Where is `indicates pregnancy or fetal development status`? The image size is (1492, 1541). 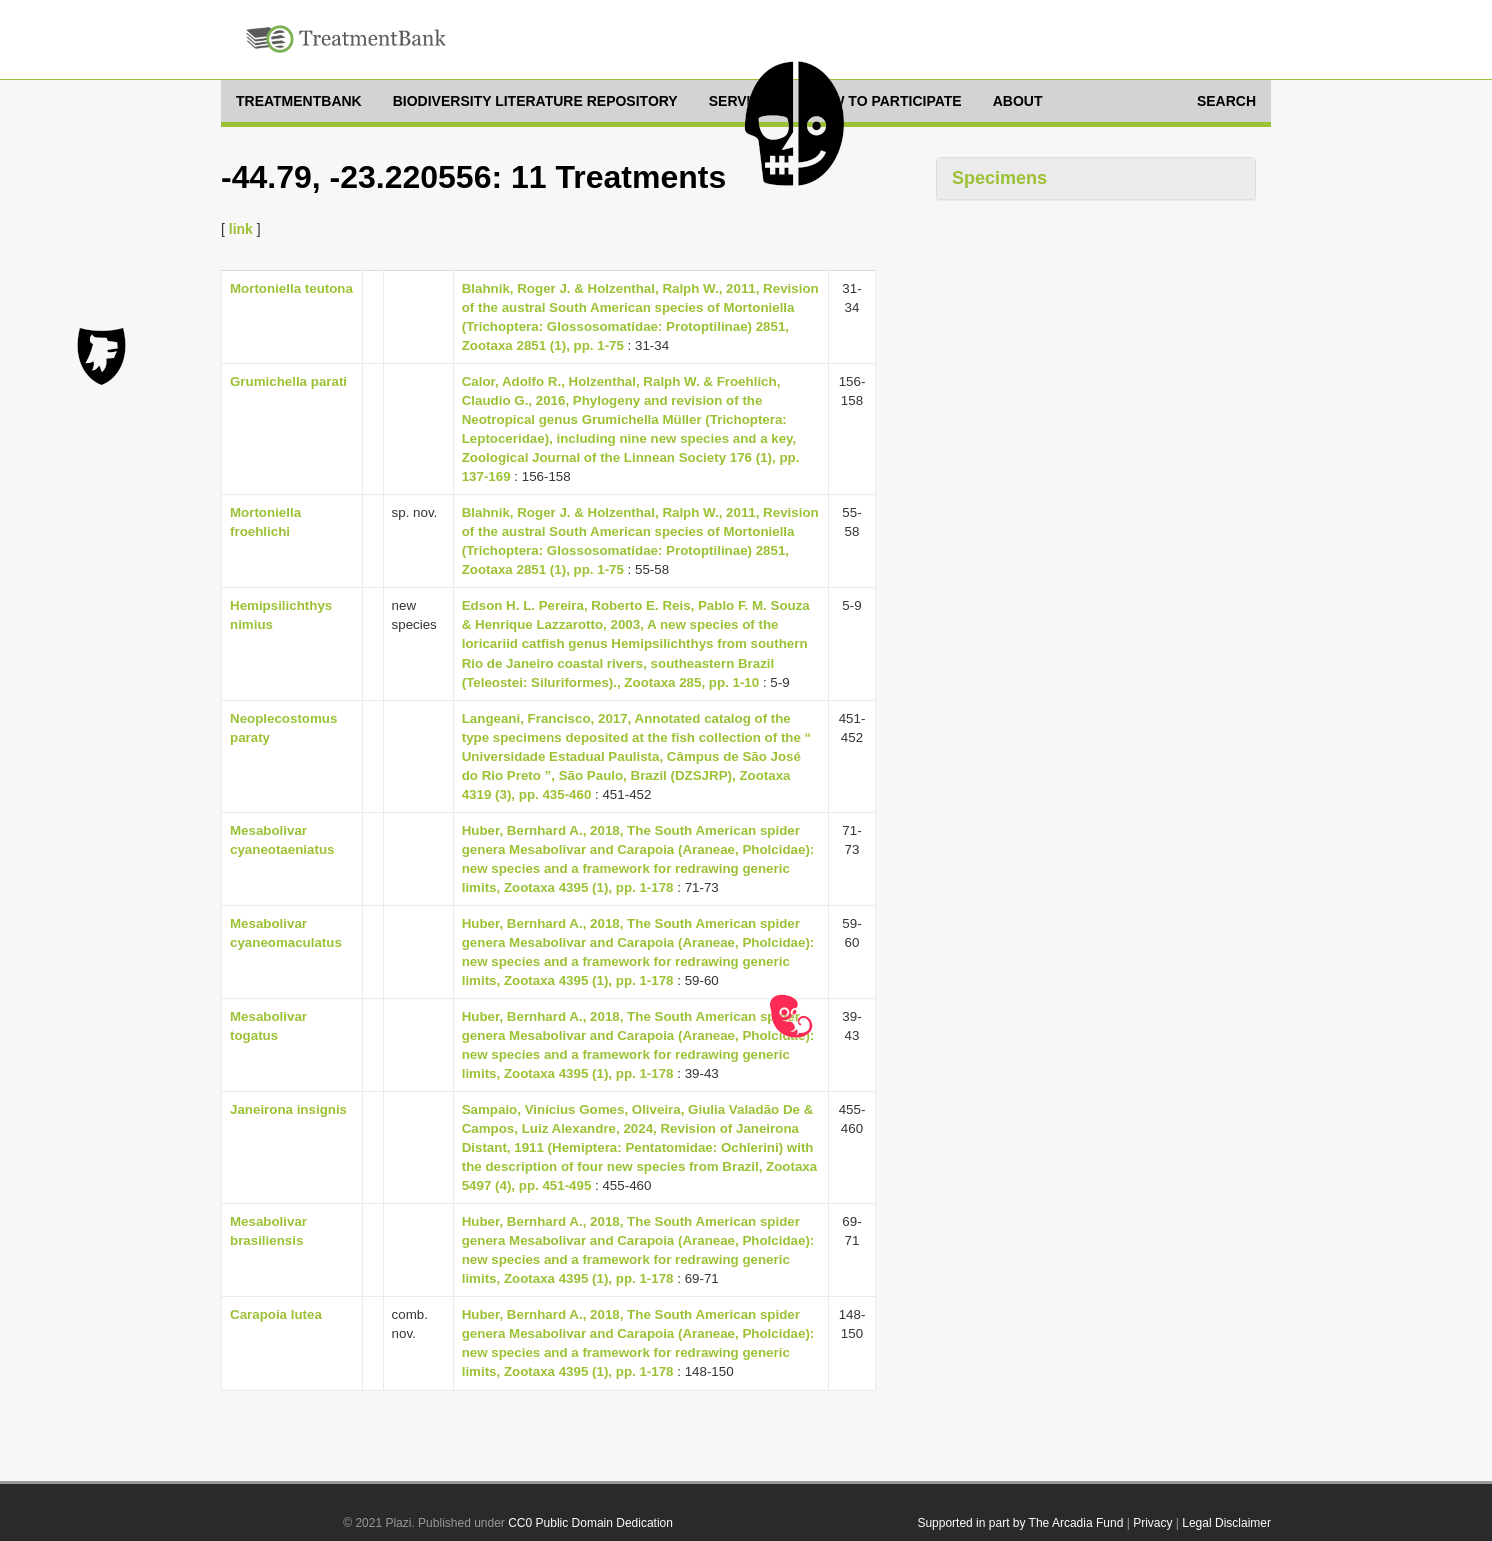 indicates pregnancy or fetal development status is located at coordinates (791, 1016).